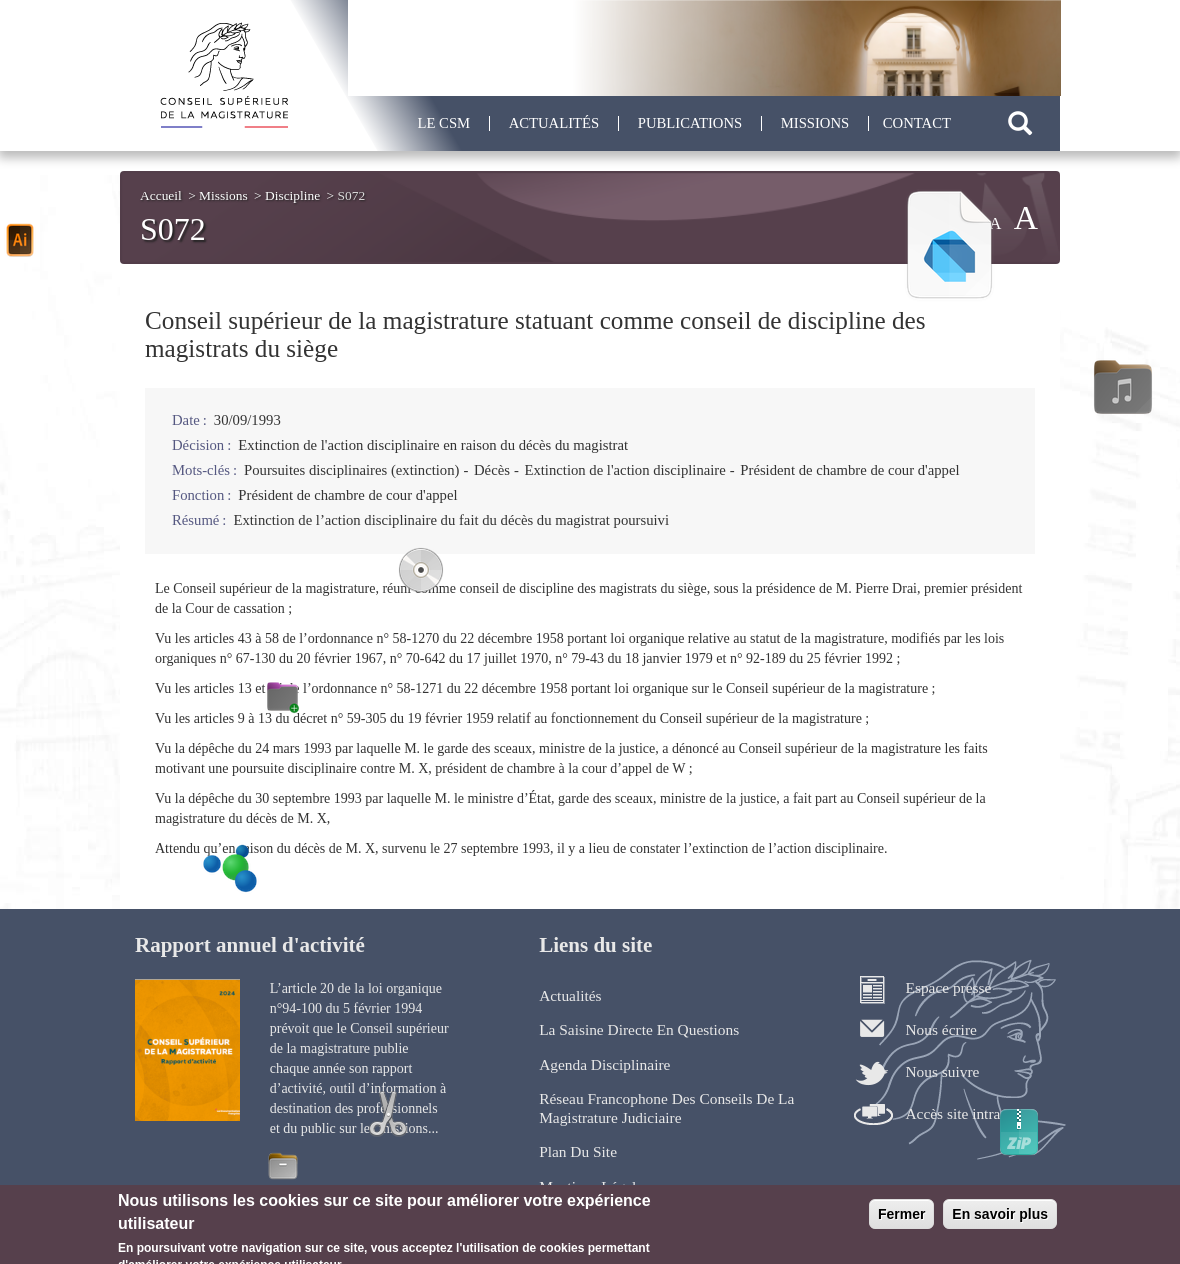  I want to click on indicates file or folder is shared with homegroup network, so click(230, 869).